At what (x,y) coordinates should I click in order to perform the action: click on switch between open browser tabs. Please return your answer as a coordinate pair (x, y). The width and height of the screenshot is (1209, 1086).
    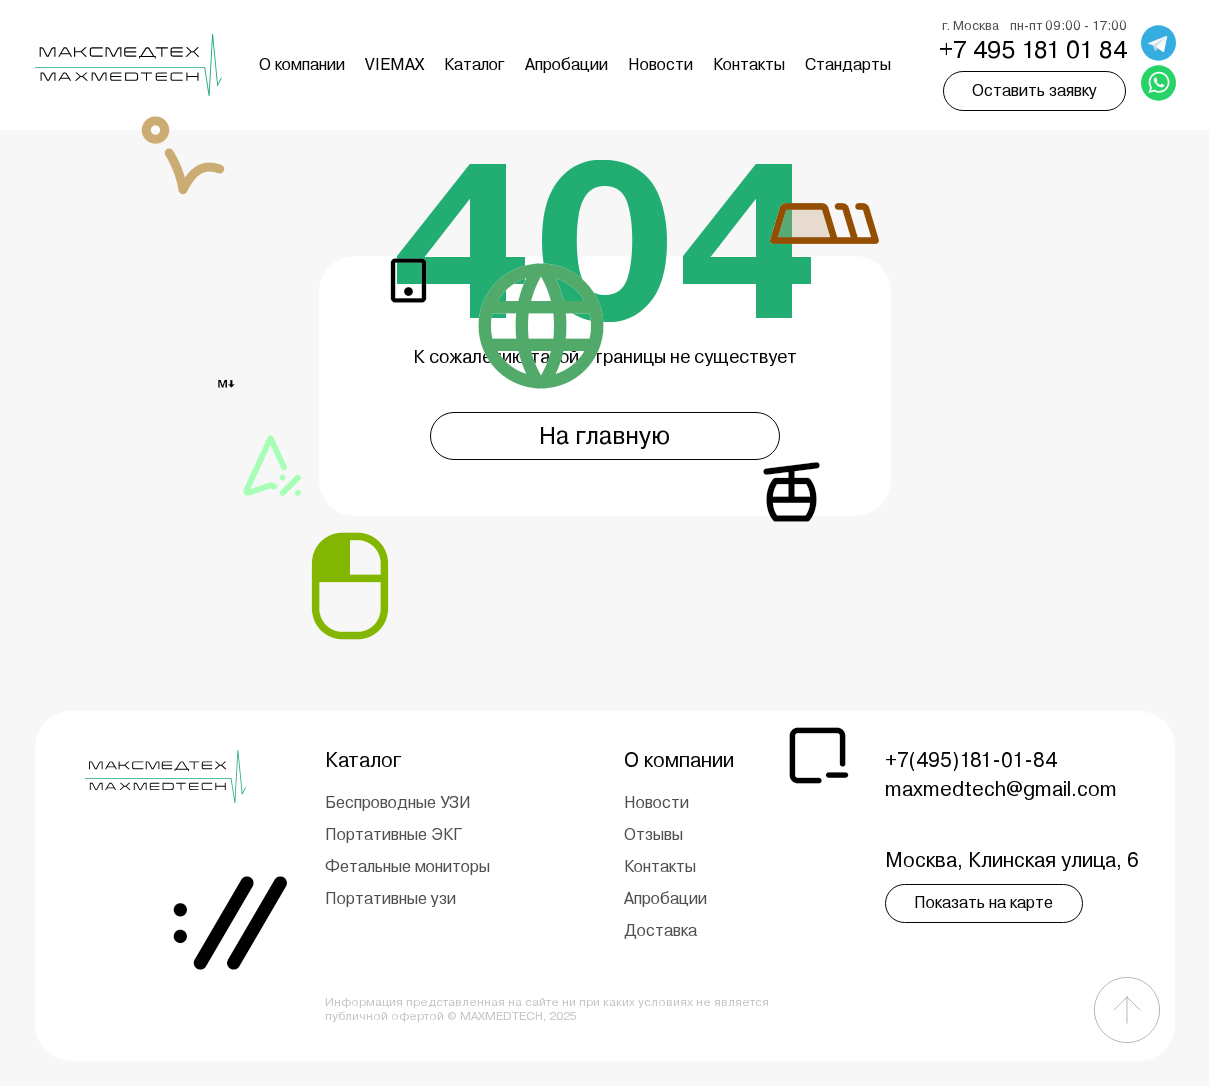
    Looking at the image, I should click on (824, 223).